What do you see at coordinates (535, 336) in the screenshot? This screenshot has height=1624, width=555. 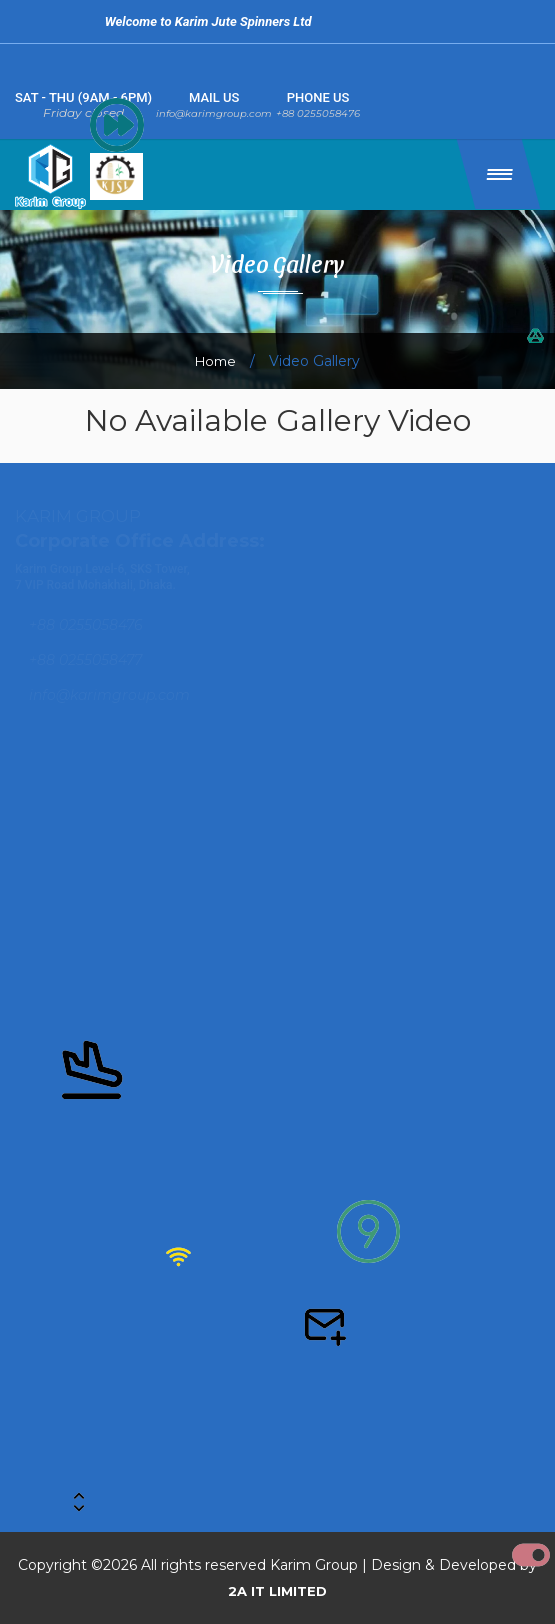 I see `open google drive` at bounding box center [535, 336].